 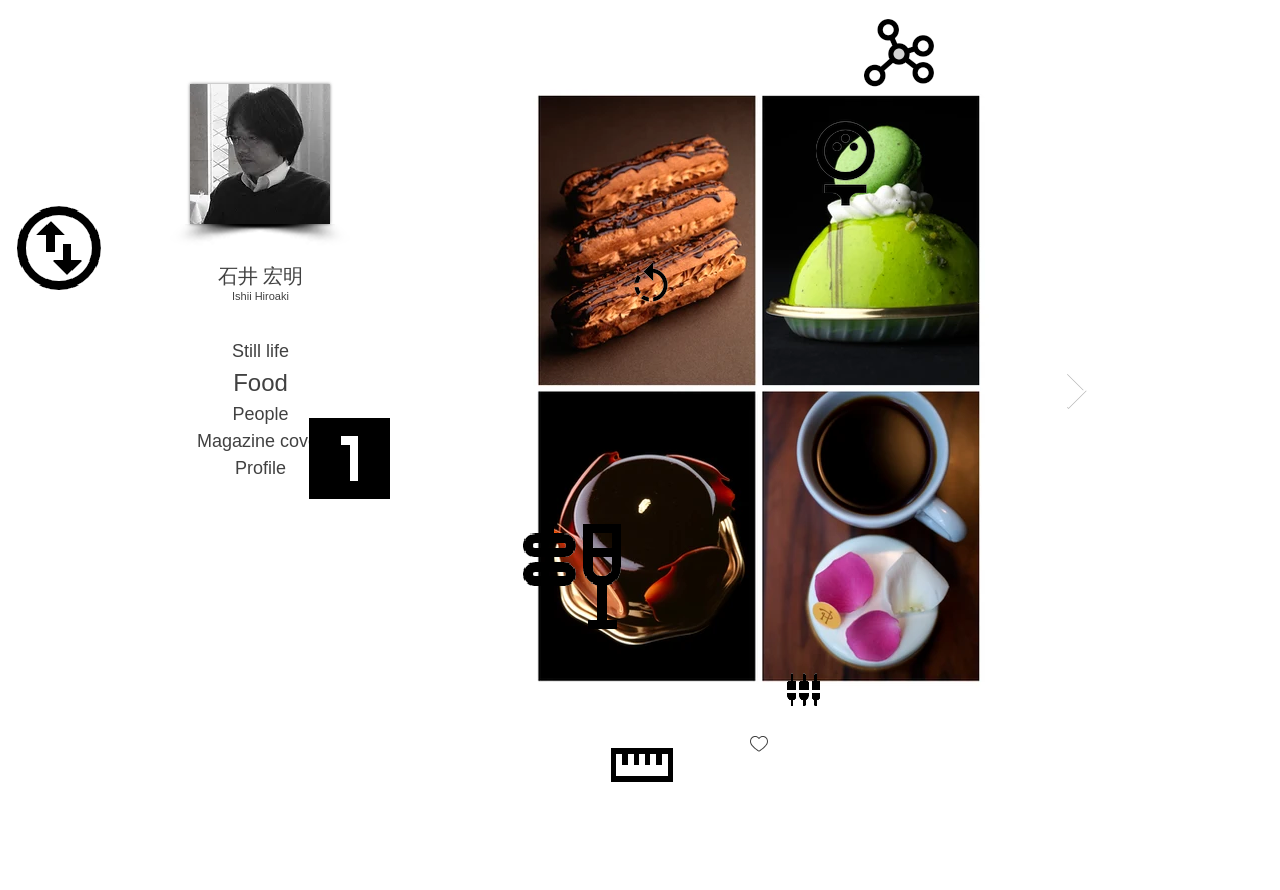 I want to click on rotate image counterclockwise, so click(x=651, y=285).